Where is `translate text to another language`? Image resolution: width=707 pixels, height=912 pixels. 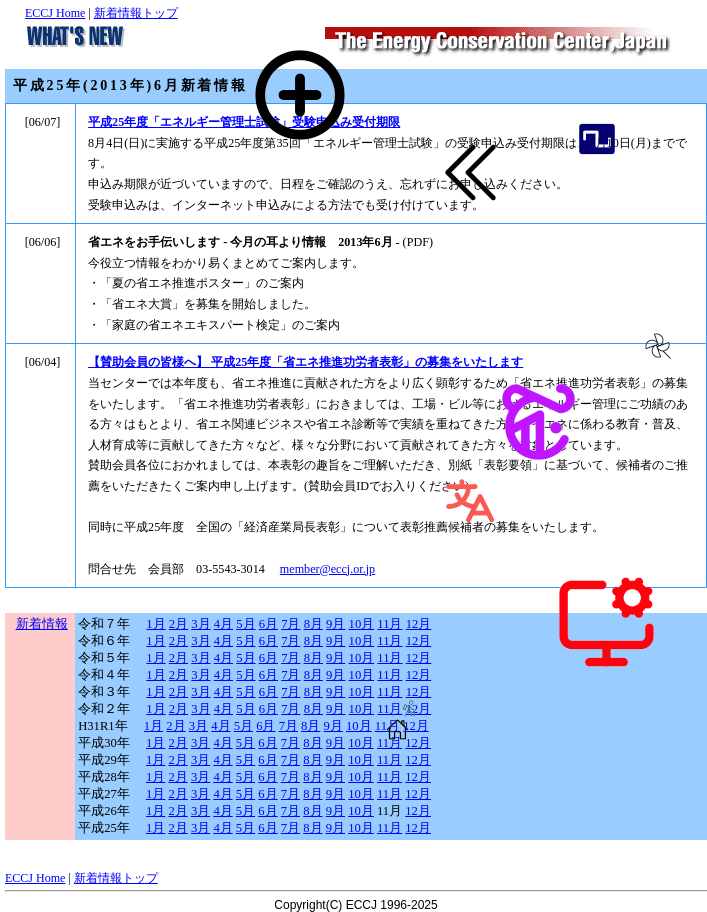
translate text to another language is located at coordinates (468, 501).